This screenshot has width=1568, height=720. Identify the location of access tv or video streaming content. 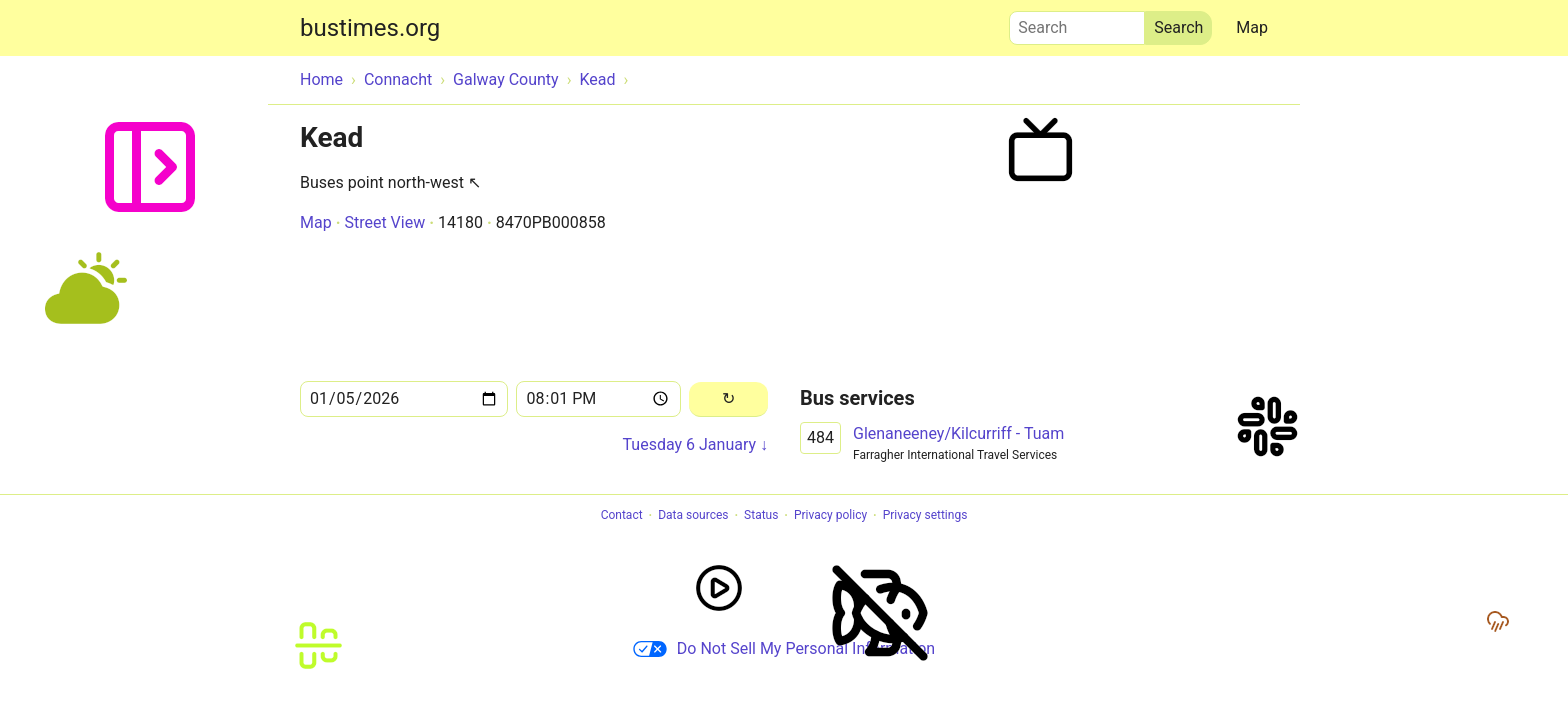
(1040, 149).